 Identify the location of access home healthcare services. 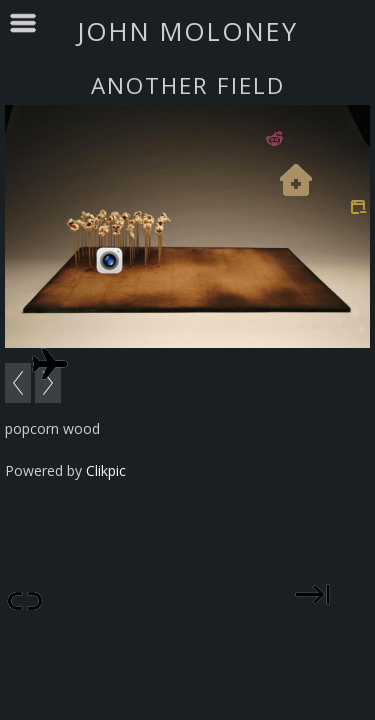
(296, 180).